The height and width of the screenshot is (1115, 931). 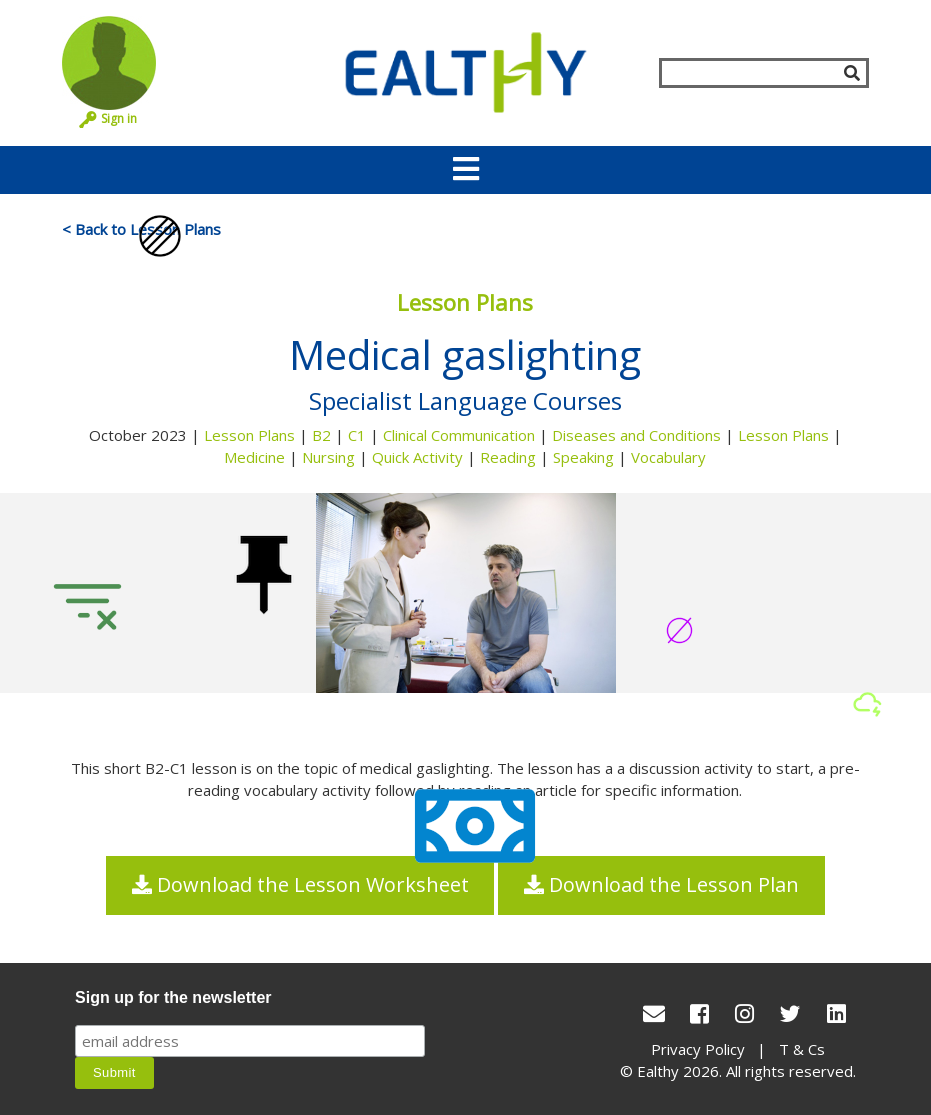 I want to click on indicates thunderstorm or severe weather conditions, so click(x=867, y=702).